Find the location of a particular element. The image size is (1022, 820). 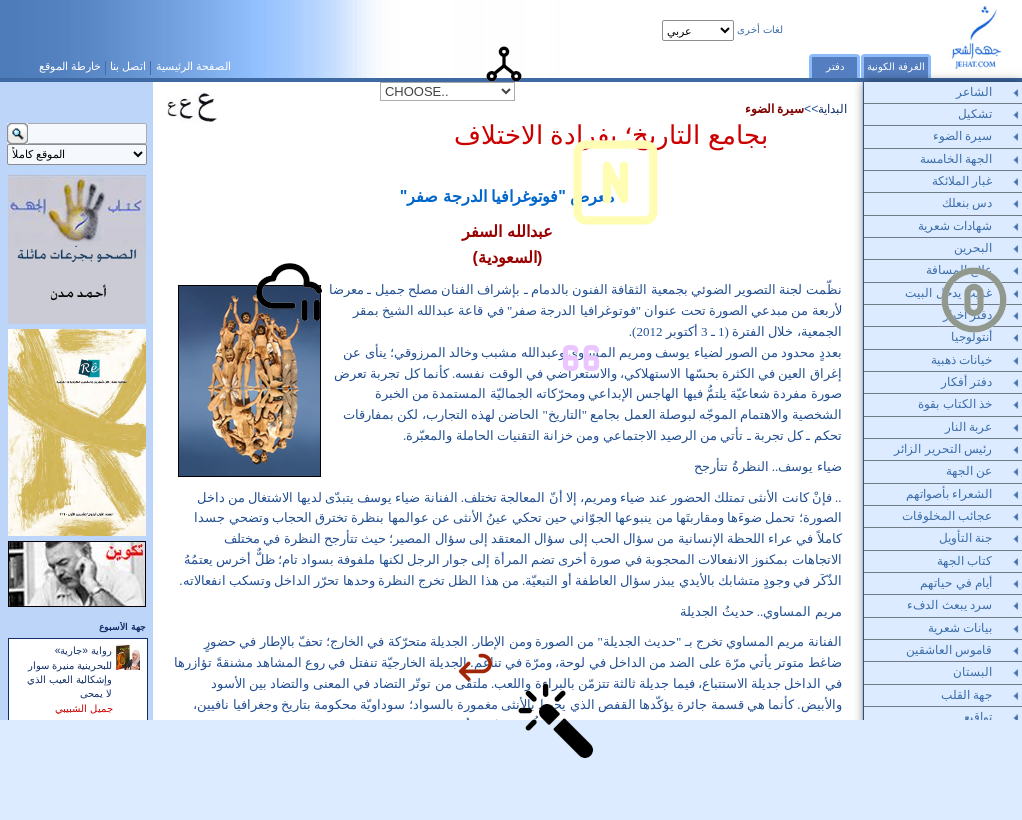

pause cloud sync or upload is located at coordinates (289, 287).